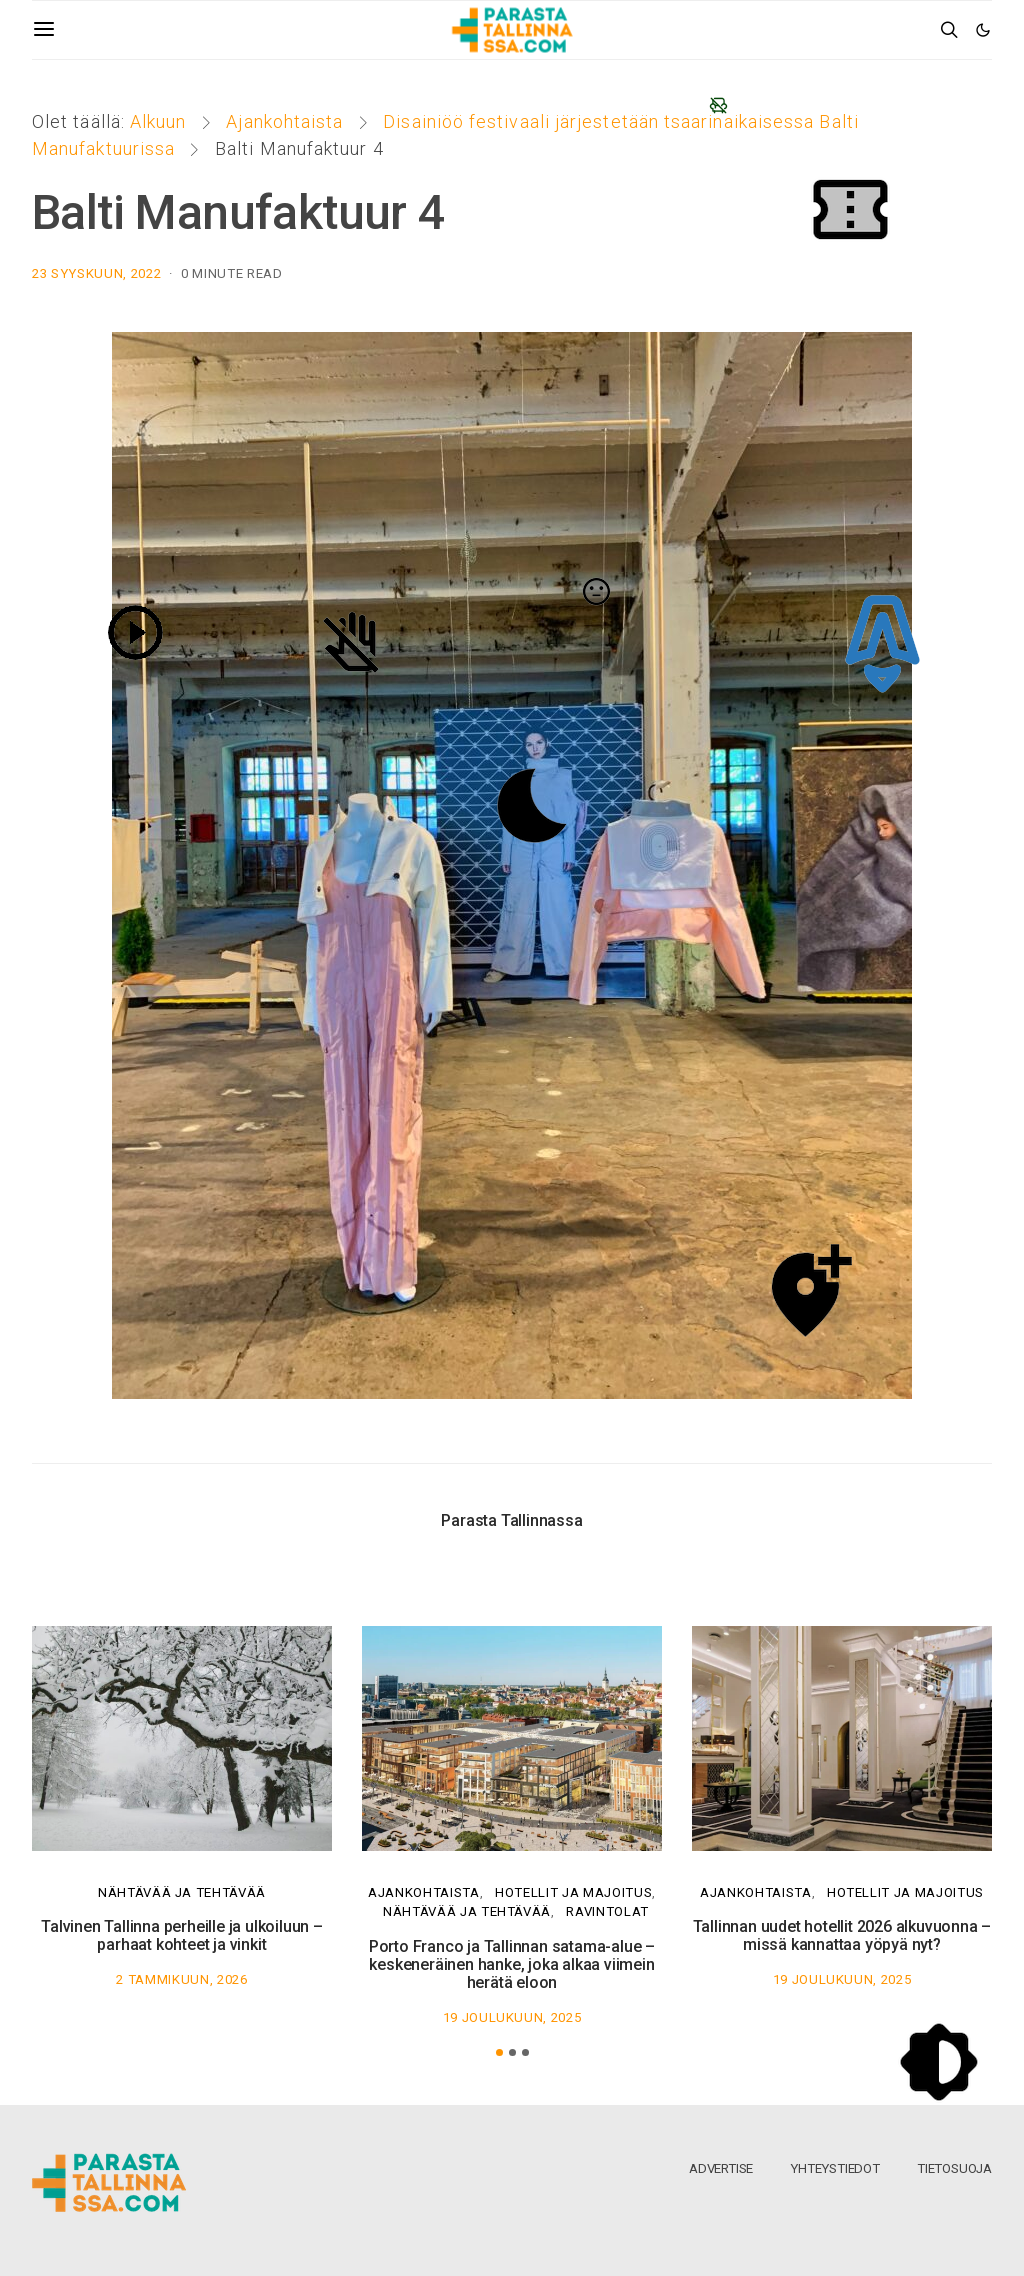 The height and width of the screenshot is (2276, 1024). I want to click on astro framework logo, so click(882, 641).